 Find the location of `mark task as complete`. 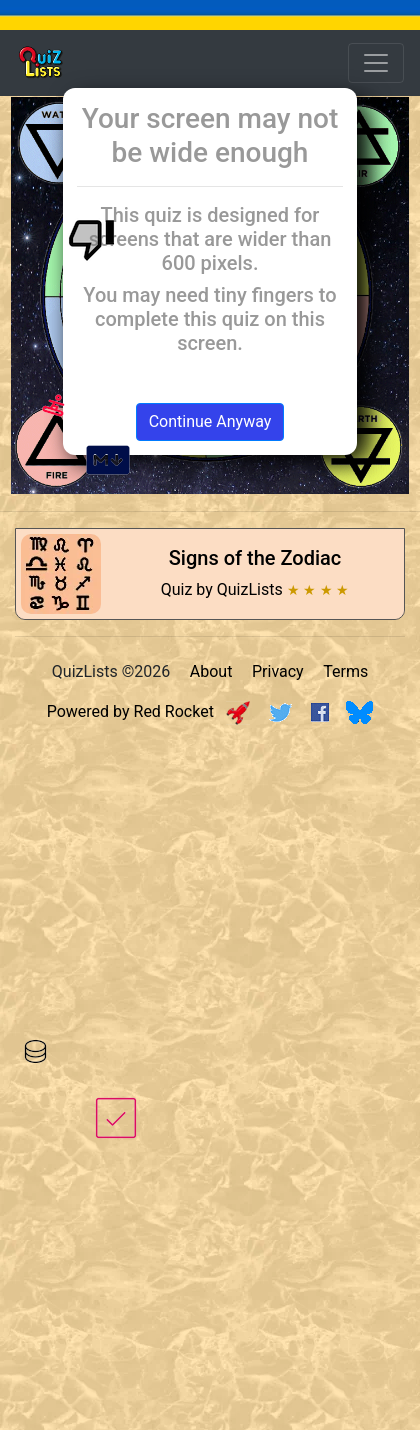

mark task as complete is located at coordinates (116, 1118).